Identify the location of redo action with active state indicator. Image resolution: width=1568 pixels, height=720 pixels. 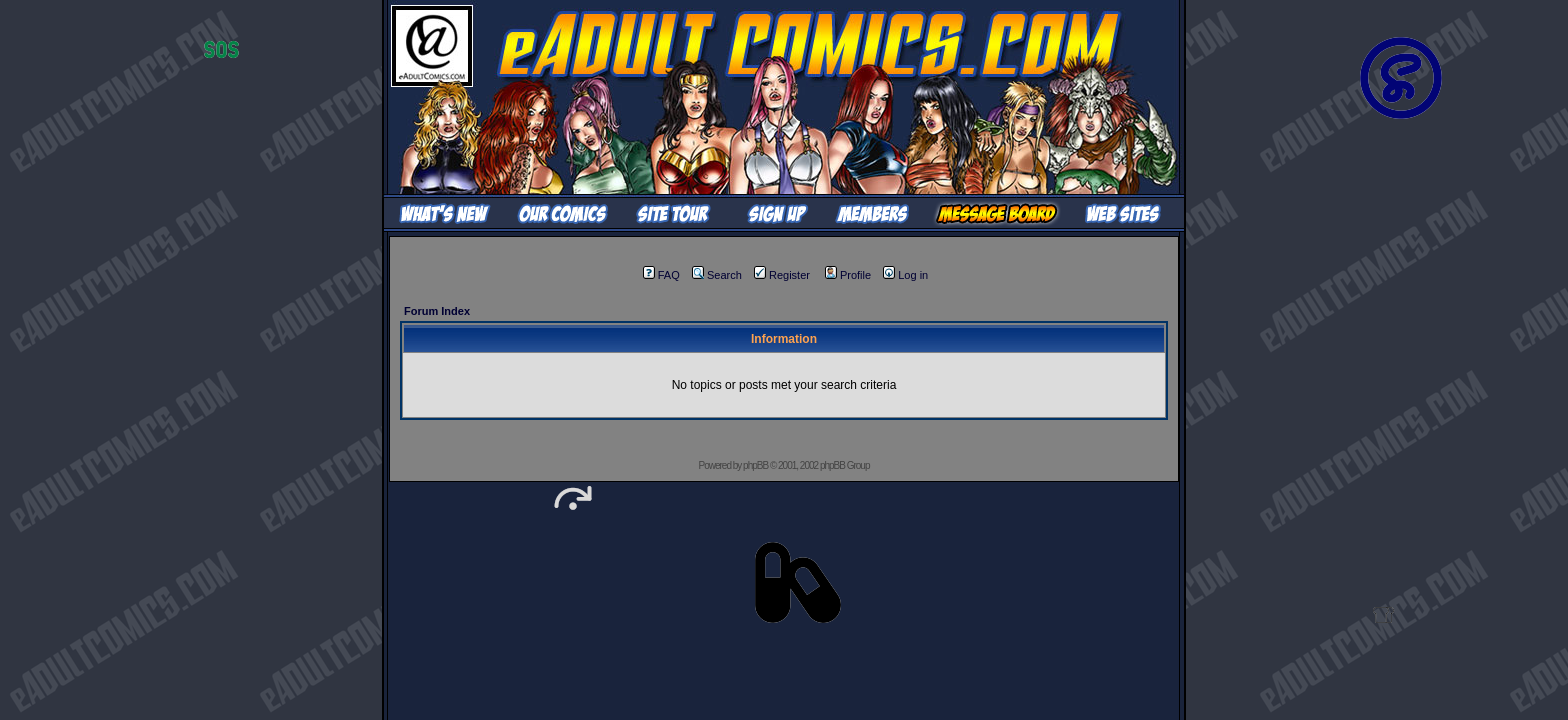
(573, 497).